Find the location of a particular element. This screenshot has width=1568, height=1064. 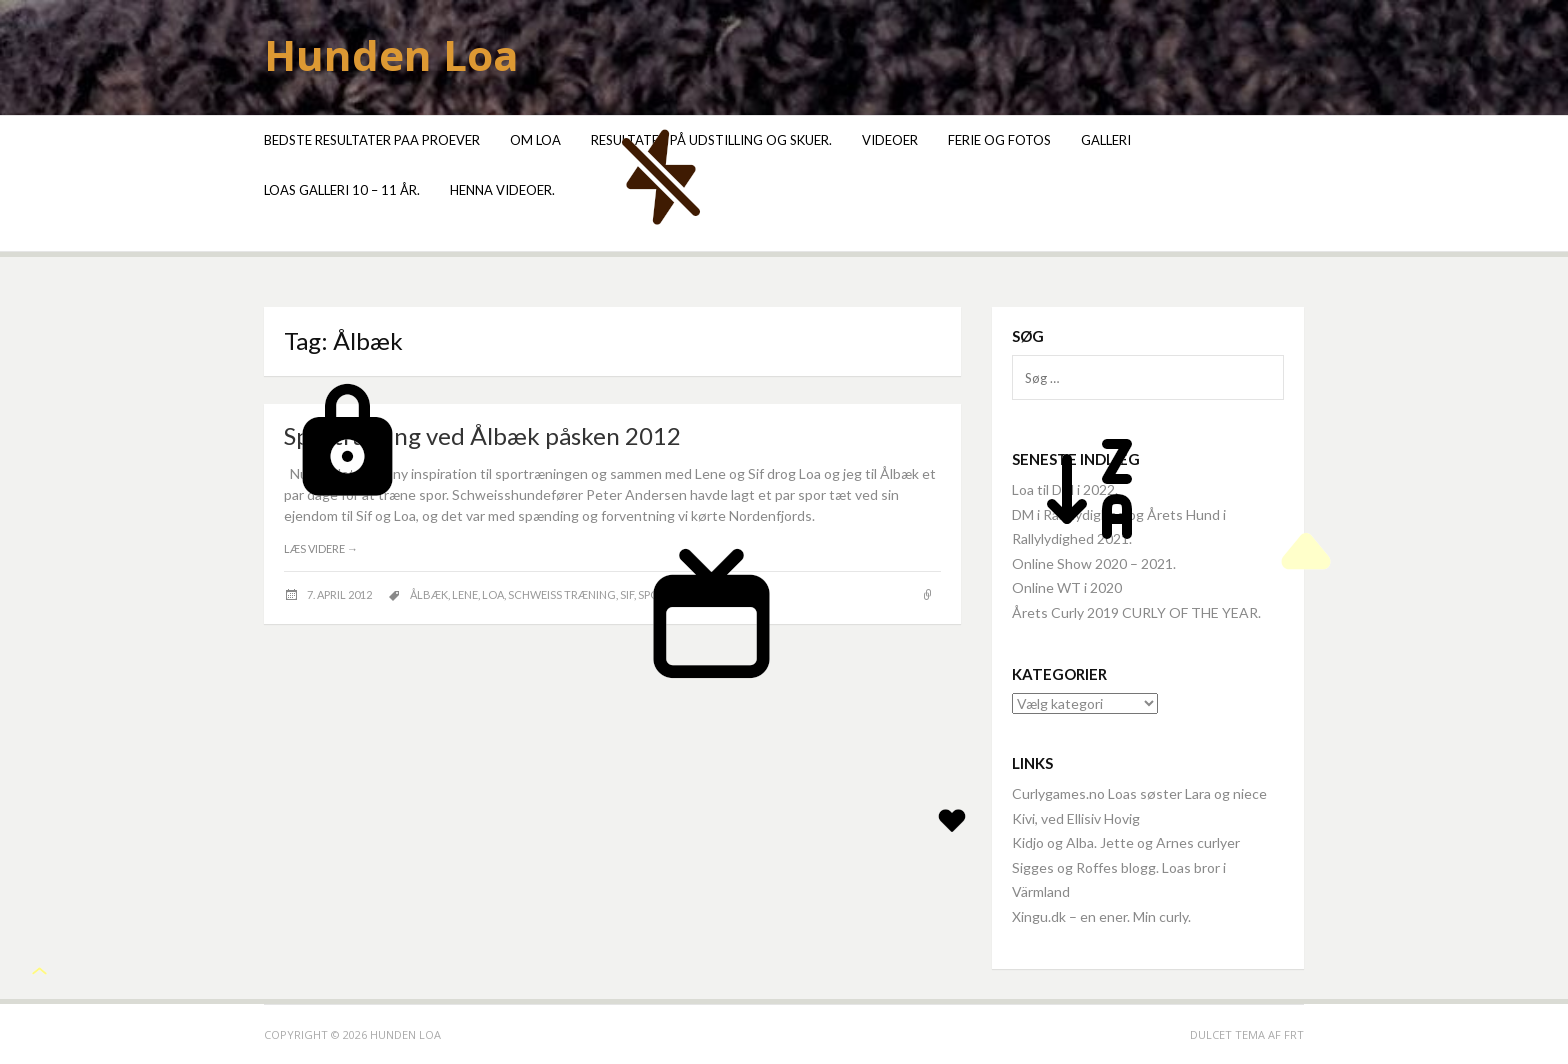

access tv or video streaming is located at coordinates (711, 613).